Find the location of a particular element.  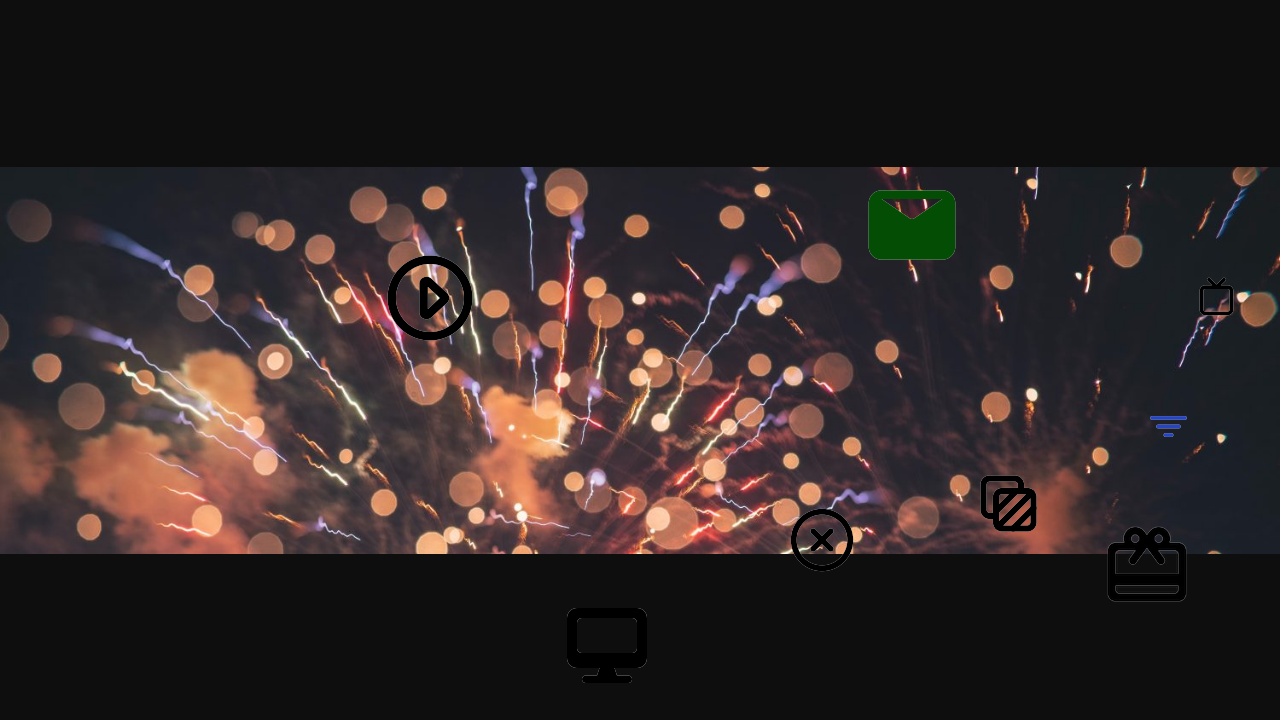

filter or sort list items is located at coordinates (1168, 426).